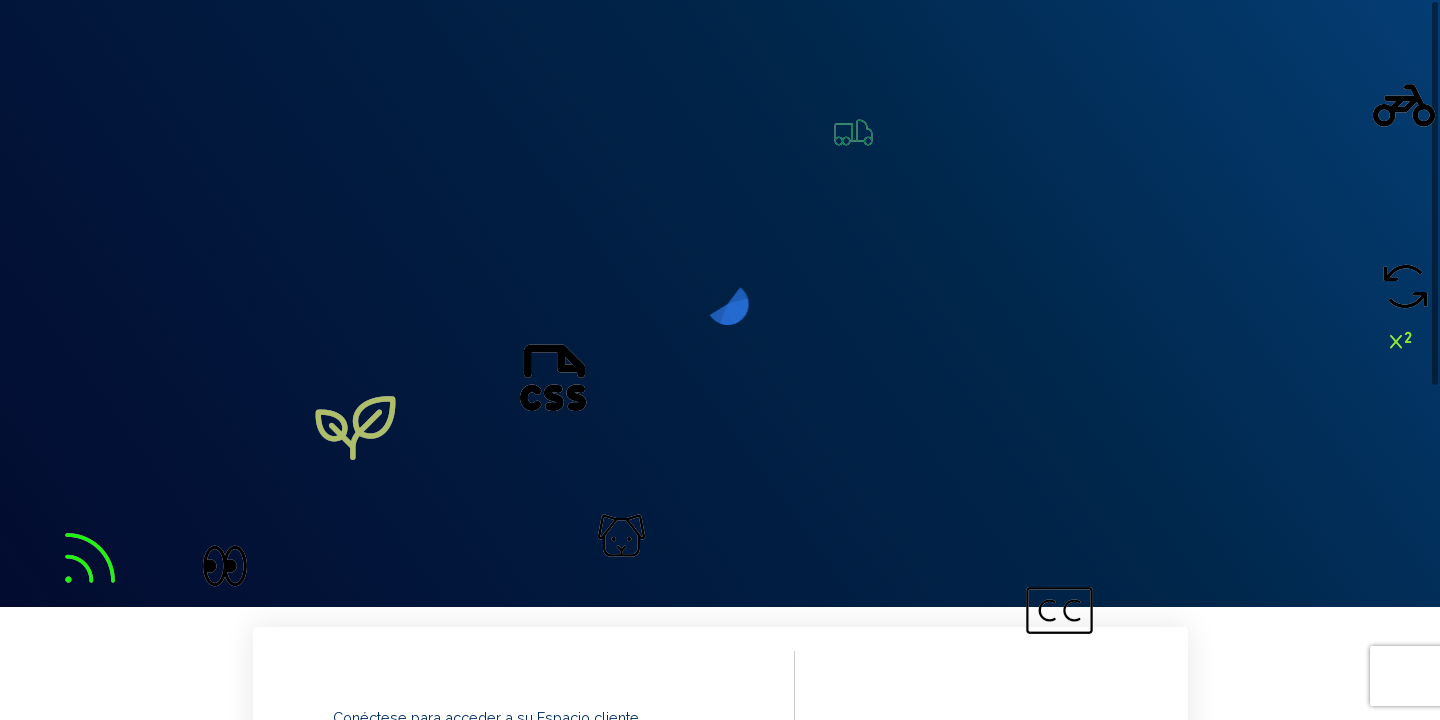  What do you see at coordinates (1404, 104) in the screenshot?
I see `select motorcycle as vehicle type` at bounding box center [1404, 104].